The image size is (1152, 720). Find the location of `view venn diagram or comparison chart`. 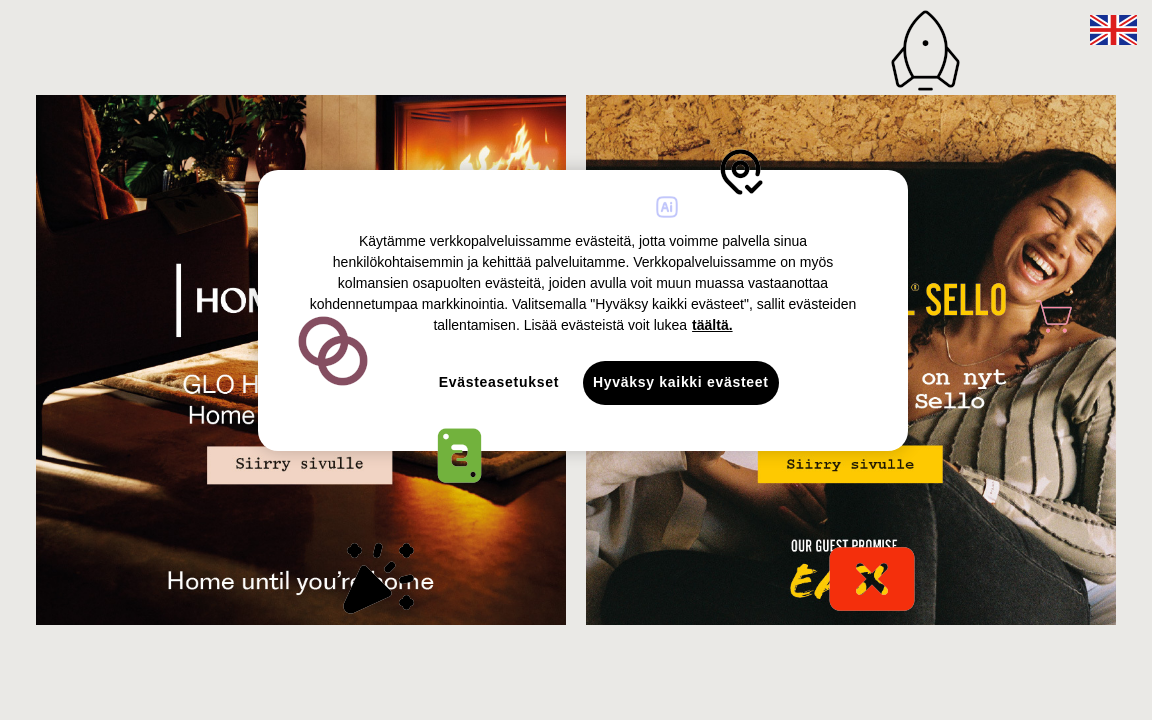

view venn diagram or comparison chart is located at coordinates (333, 351).